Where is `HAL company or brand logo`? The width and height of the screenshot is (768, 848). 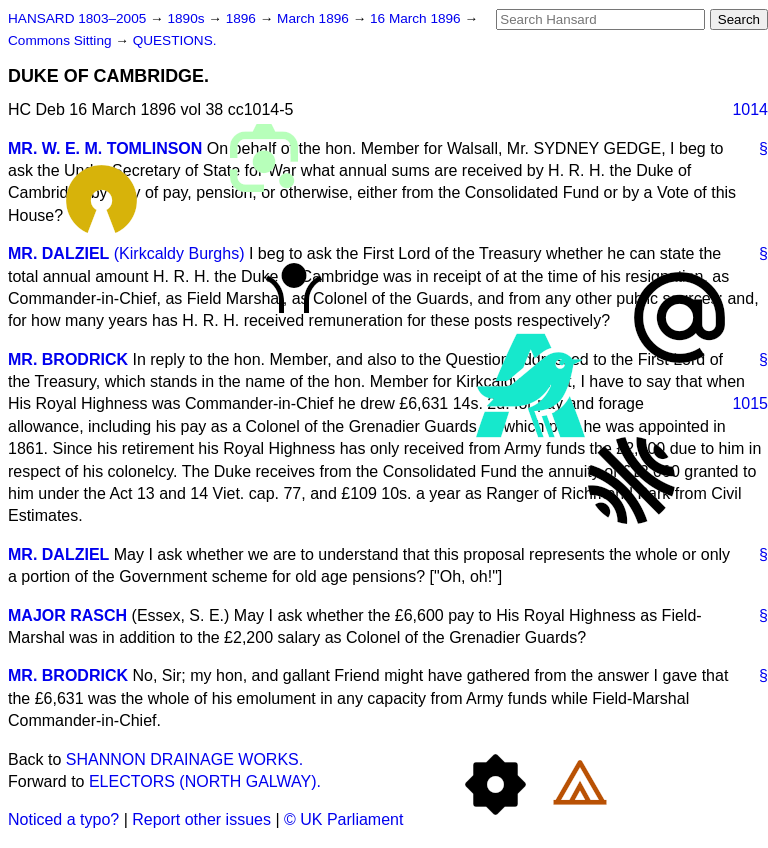 HAL company or brand logo is located at coordinates (631, 480).